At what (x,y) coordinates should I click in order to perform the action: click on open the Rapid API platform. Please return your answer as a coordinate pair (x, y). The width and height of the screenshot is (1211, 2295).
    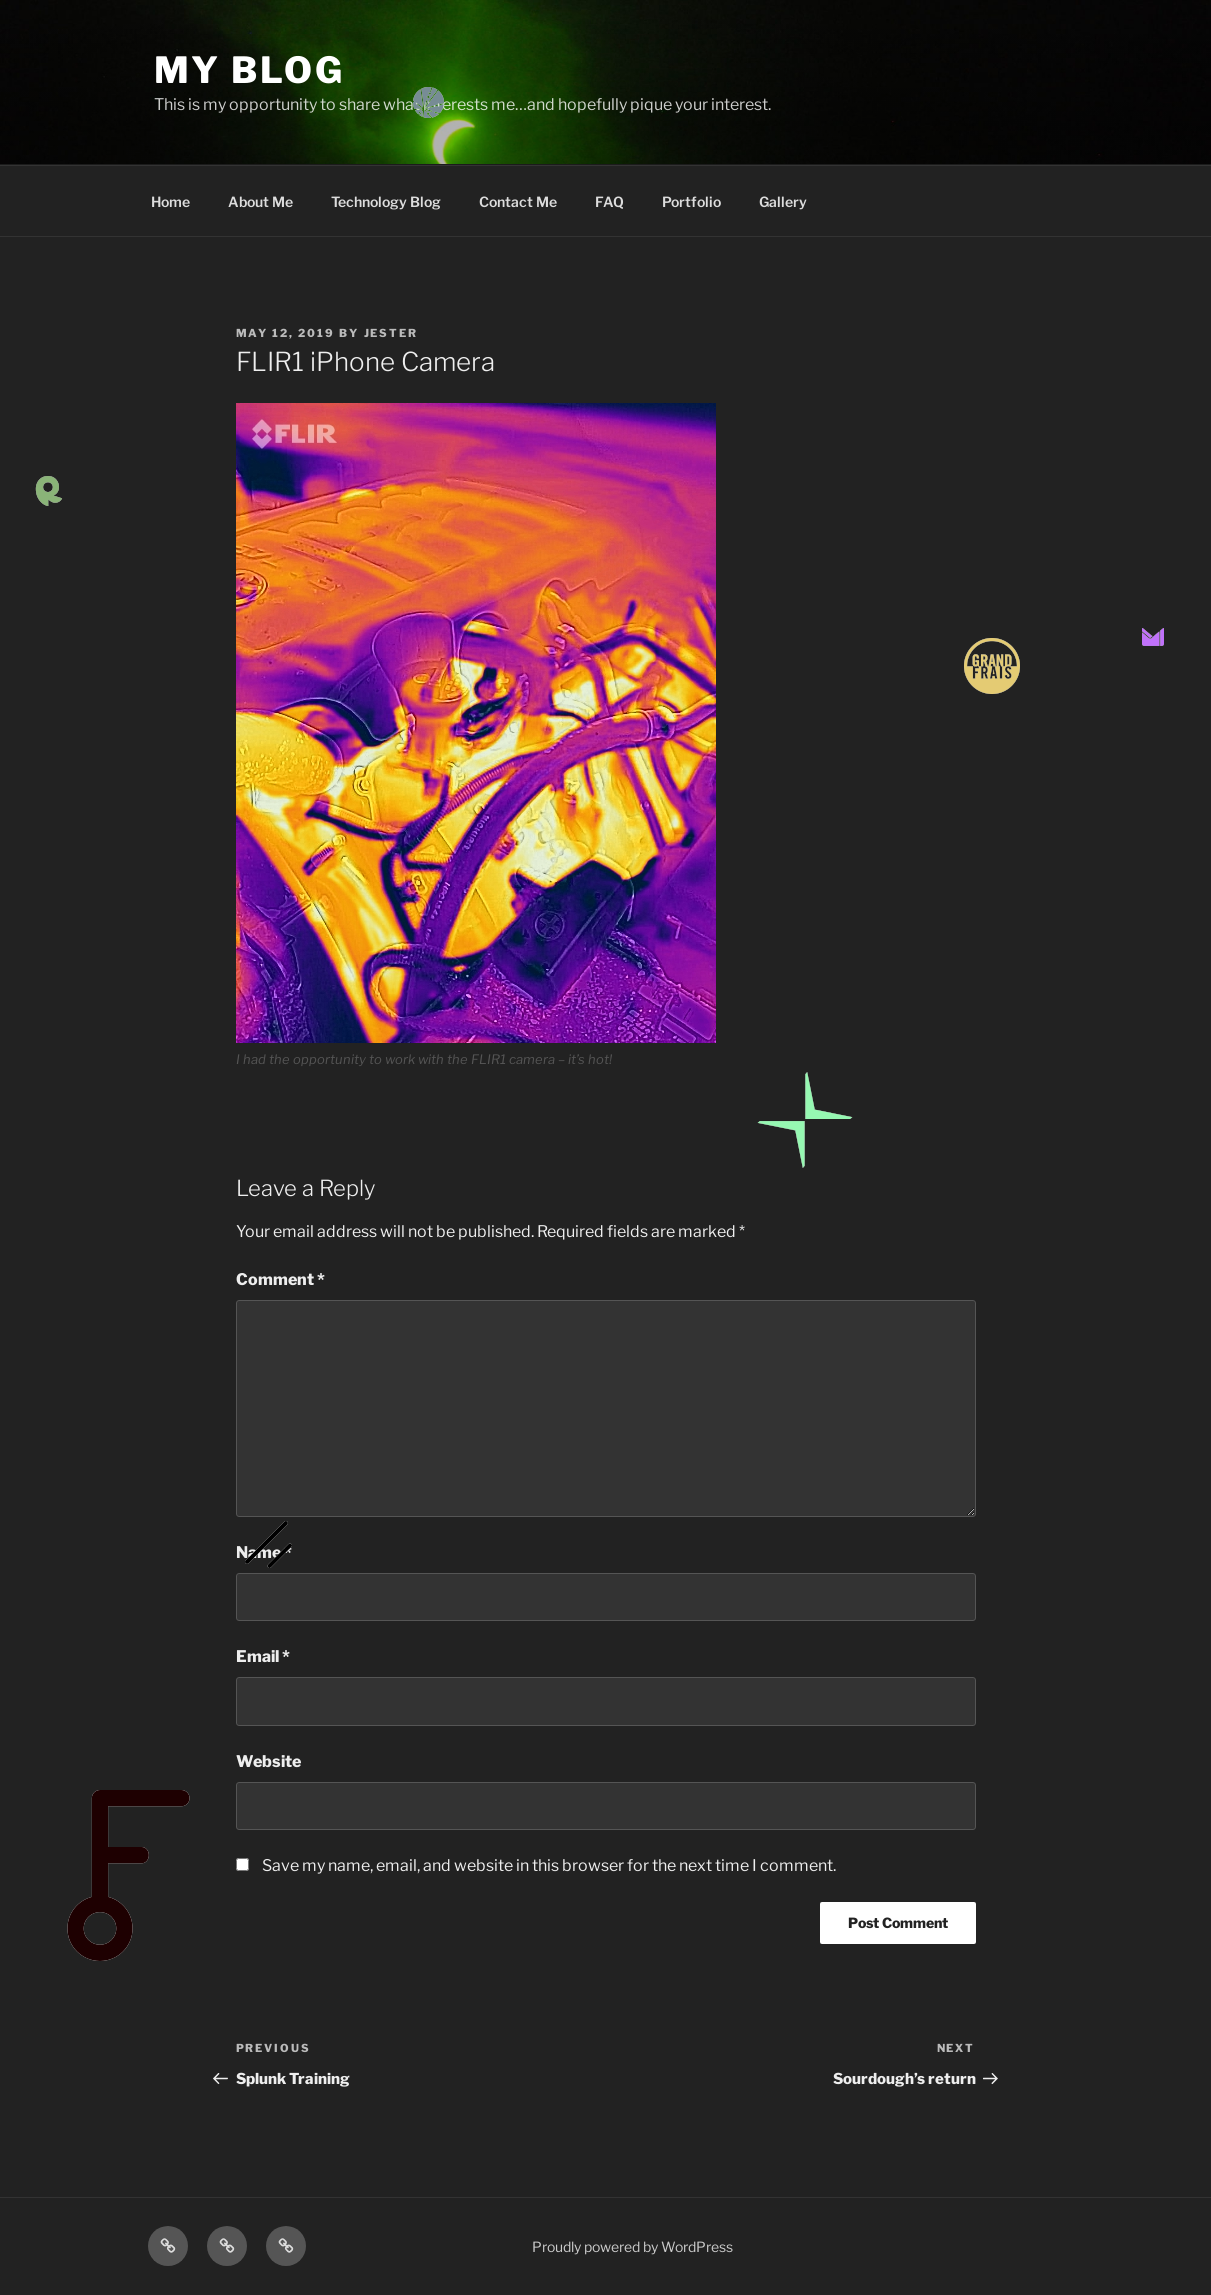
    Looking at the image, I should click on (49, 491).